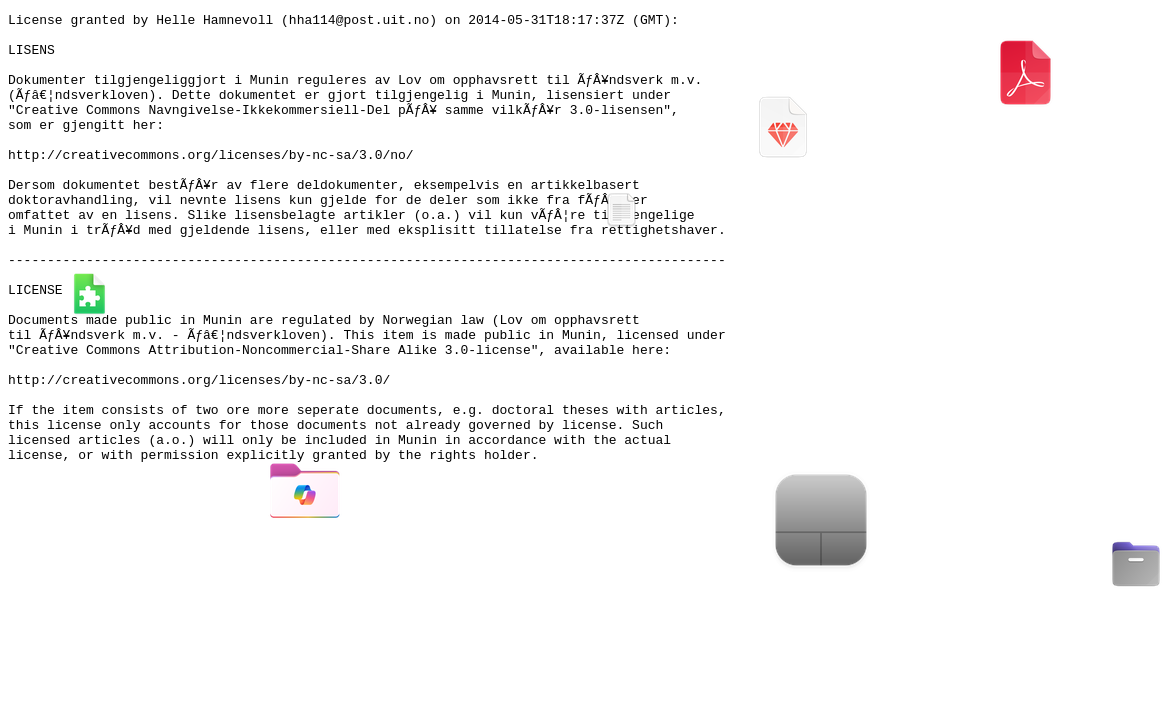  Describe the element at coordinates (783, 127) in the screenshot. I see `a ruby programming language source file` at that location.